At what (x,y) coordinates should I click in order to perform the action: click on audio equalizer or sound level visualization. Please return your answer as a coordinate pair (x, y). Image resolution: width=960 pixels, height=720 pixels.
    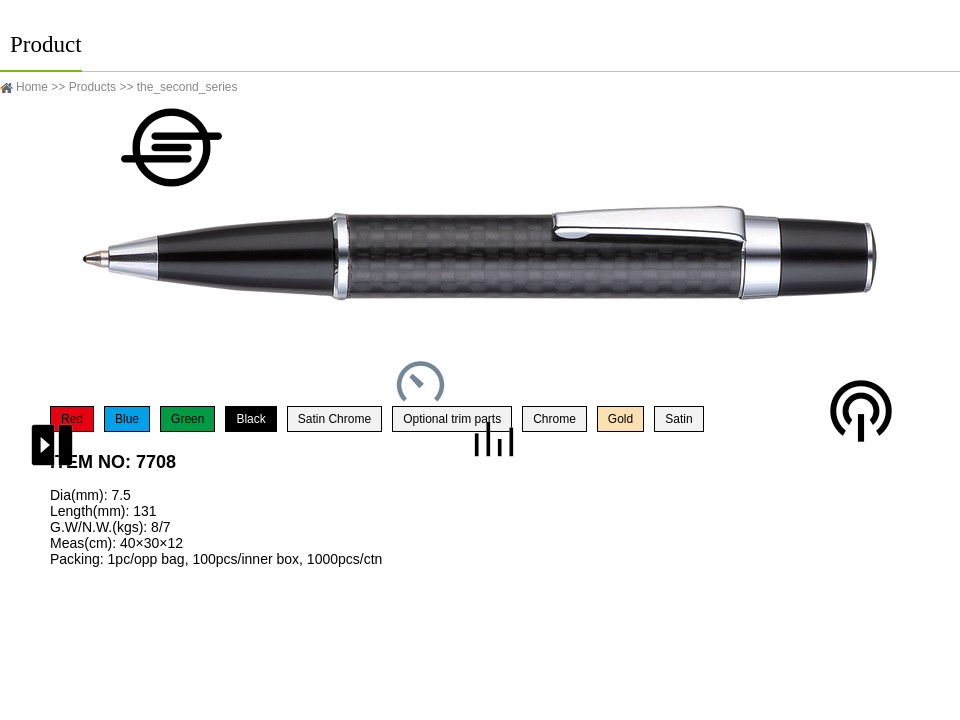
    Looking at the image, I should click on (494, 439).